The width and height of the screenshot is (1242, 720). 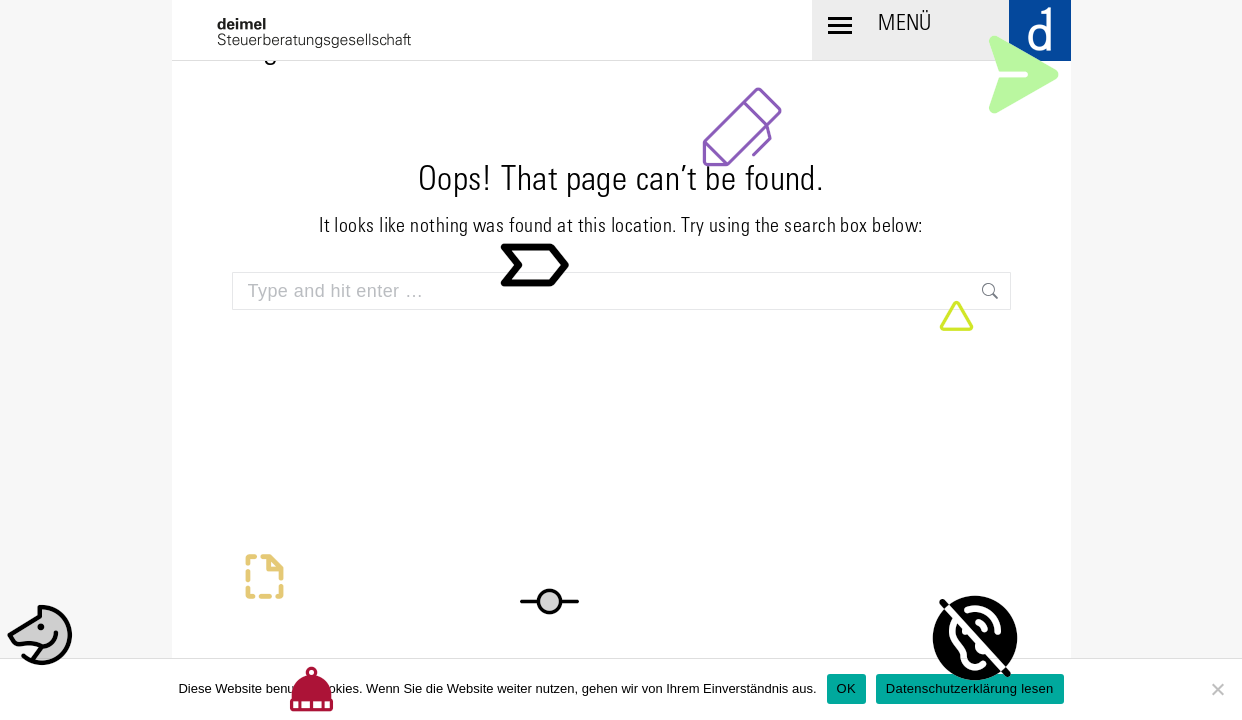 What do you see at coordinates (975, 638) in the screenshot?
I see `mute or disable hearing assistance features` at bounding box center [975, 638].